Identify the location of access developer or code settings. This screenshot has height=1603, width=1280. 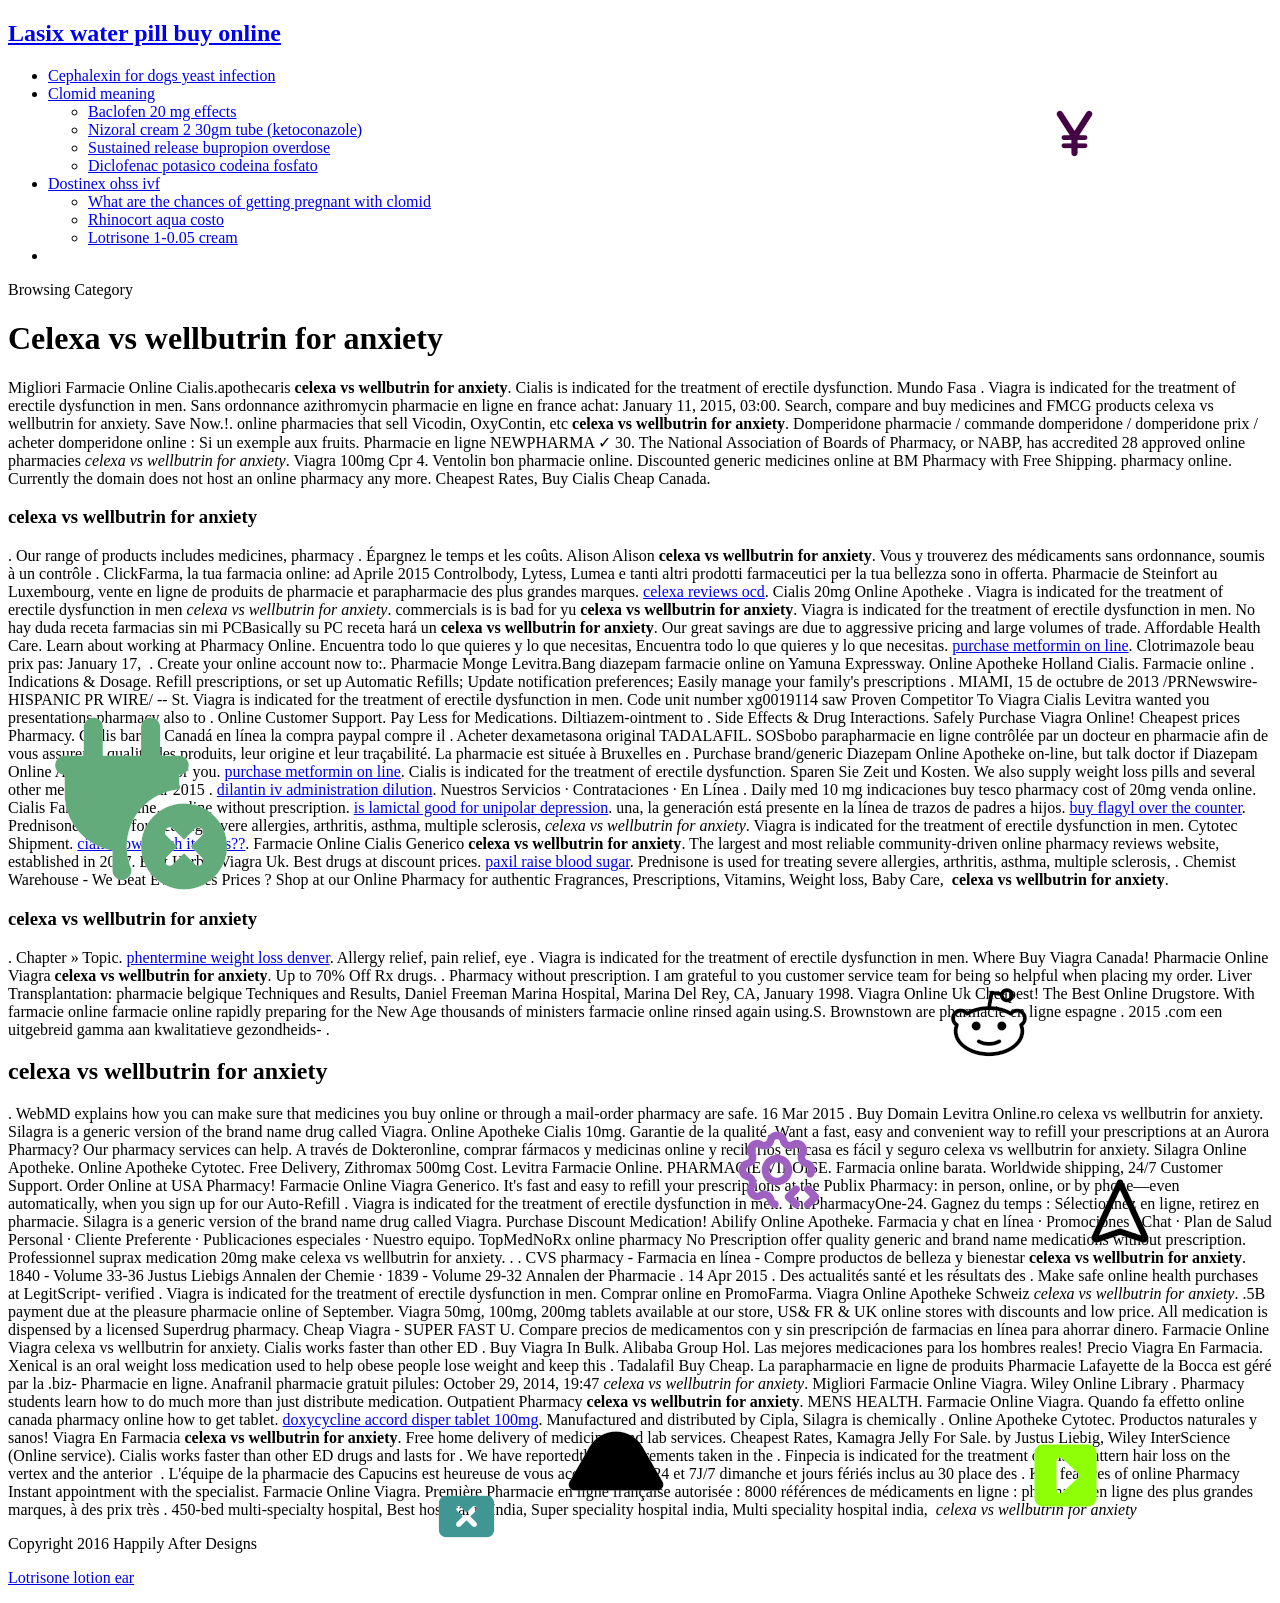
(777, 1170).